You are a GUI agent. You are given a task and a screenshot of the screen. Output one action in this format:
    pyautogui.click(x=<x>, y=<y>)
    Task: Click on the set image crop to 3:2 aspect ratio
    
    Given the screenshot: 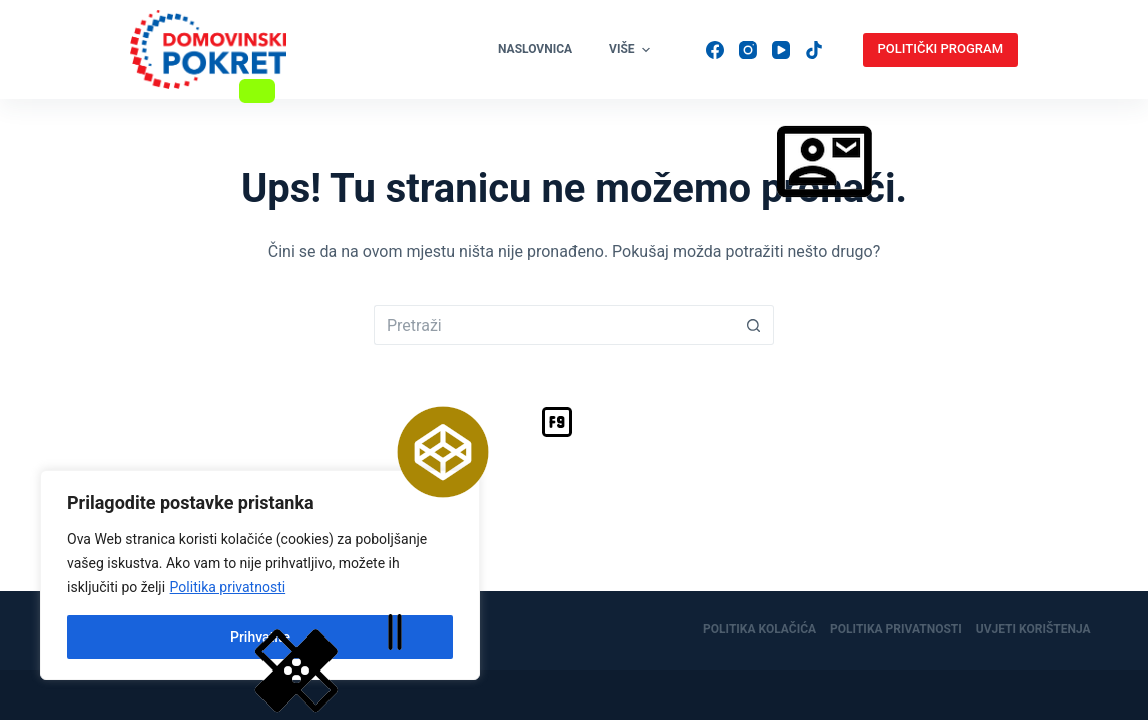 What is the action you would take?
    pyautogui.click(x=257, y=91)
    